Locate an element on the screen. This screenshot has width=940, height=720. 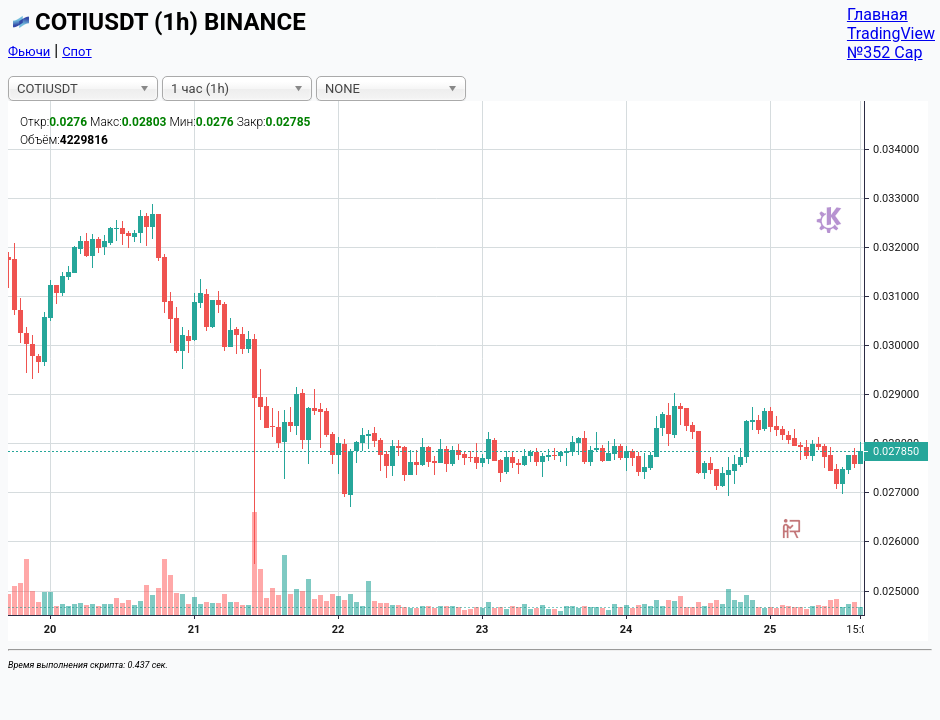
open KDE desktop environment settings is located at coordinates (829, 220).